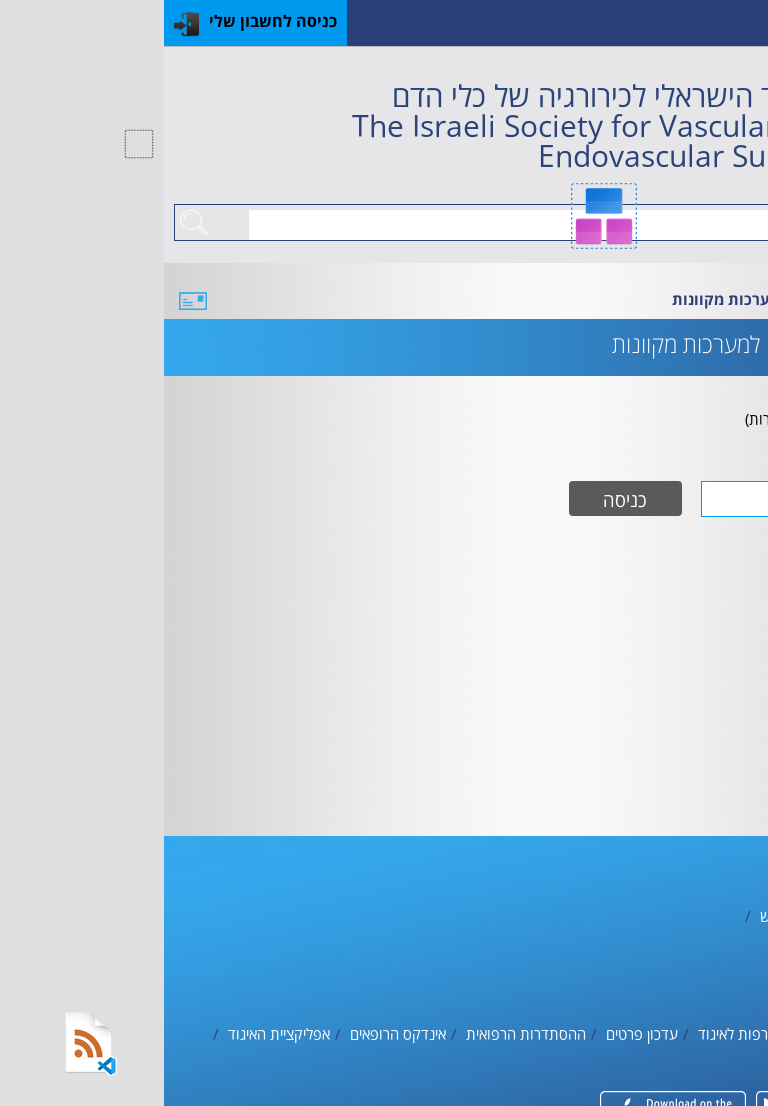 This screenshot has height=1106, width=768. Describe the element at coordinates (88, 1043) in the screenshot. I see `open or edit an xml file in visual studio code` at that location.